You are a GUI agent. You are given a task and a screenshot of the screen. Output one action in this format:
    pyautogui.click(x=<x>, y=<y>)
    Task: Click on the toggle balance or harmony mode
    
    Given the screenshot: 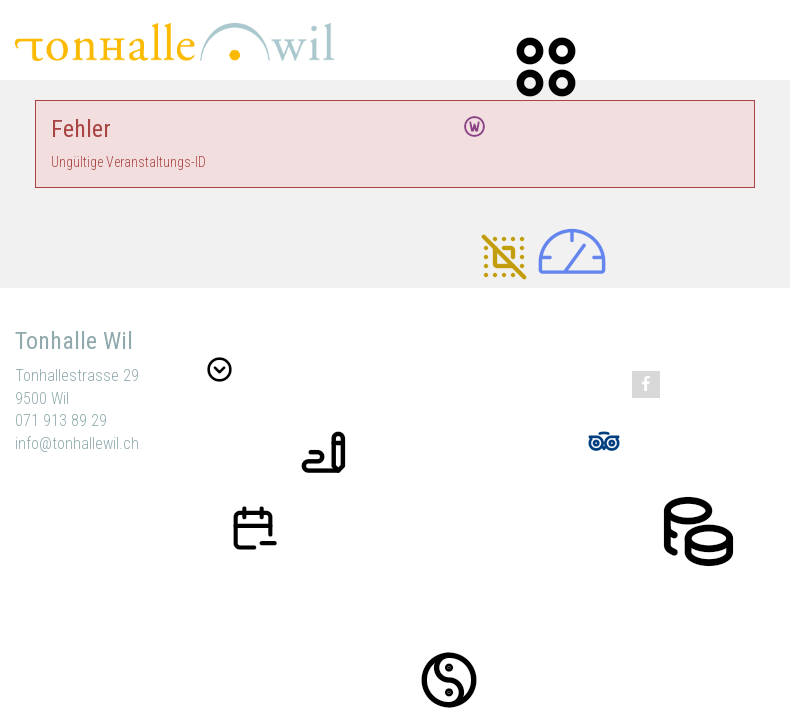 What is the action you would take?
    pyautogui.click(x=449, y=680)
    